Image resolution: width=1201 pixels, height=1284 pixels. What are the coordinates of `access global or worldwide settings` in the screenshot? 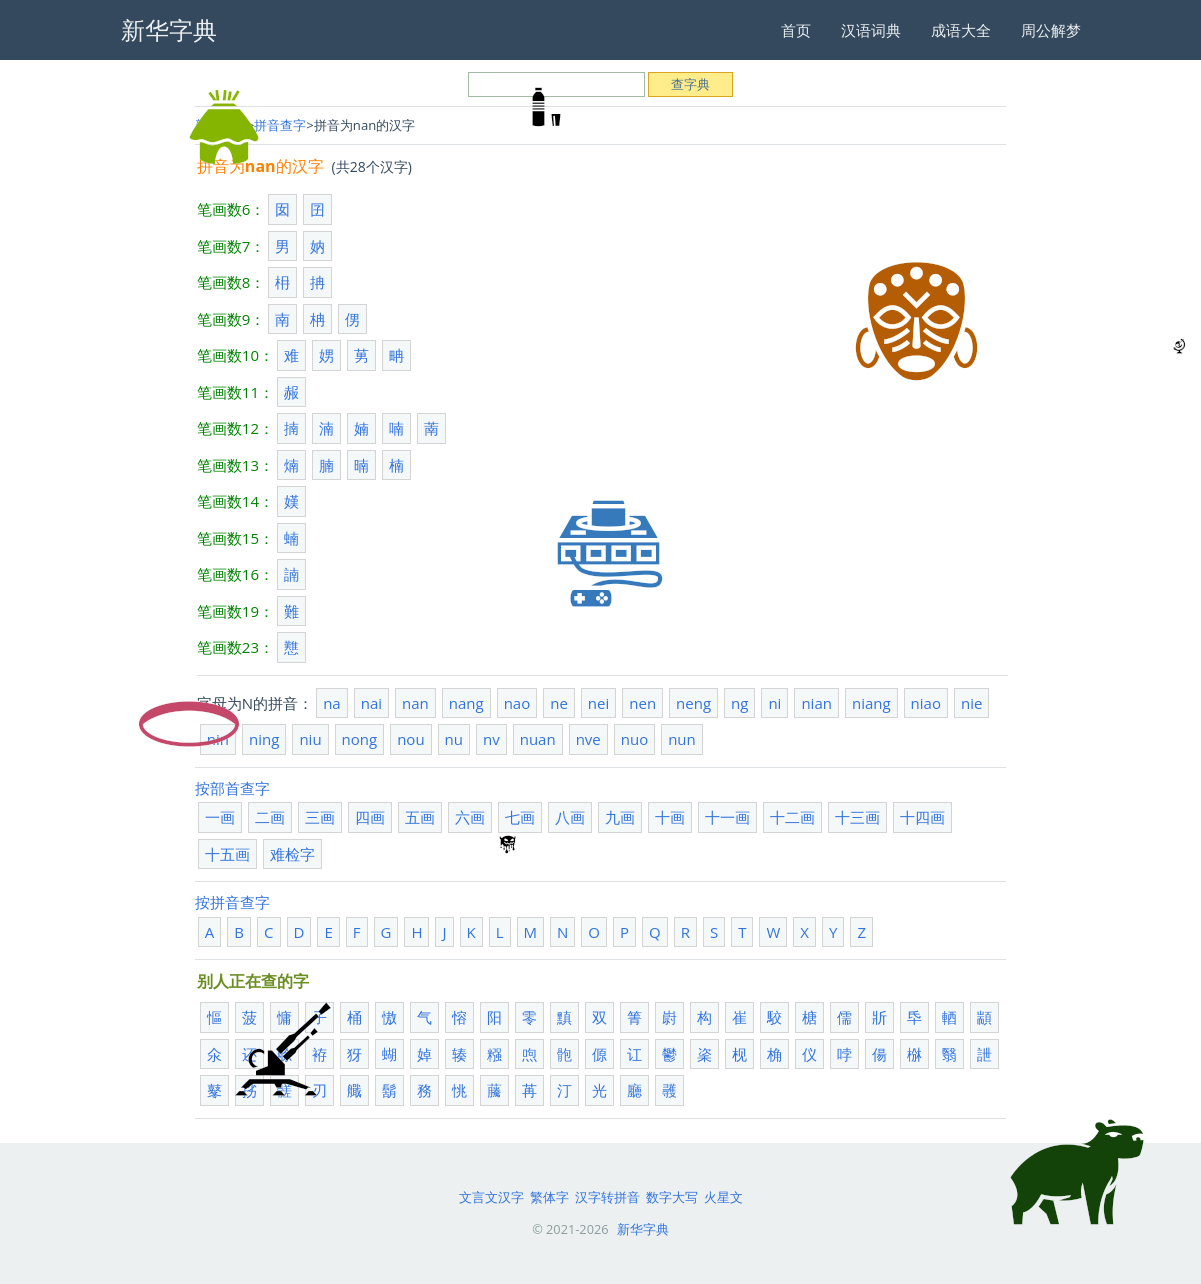 It's located at (1179, 346).